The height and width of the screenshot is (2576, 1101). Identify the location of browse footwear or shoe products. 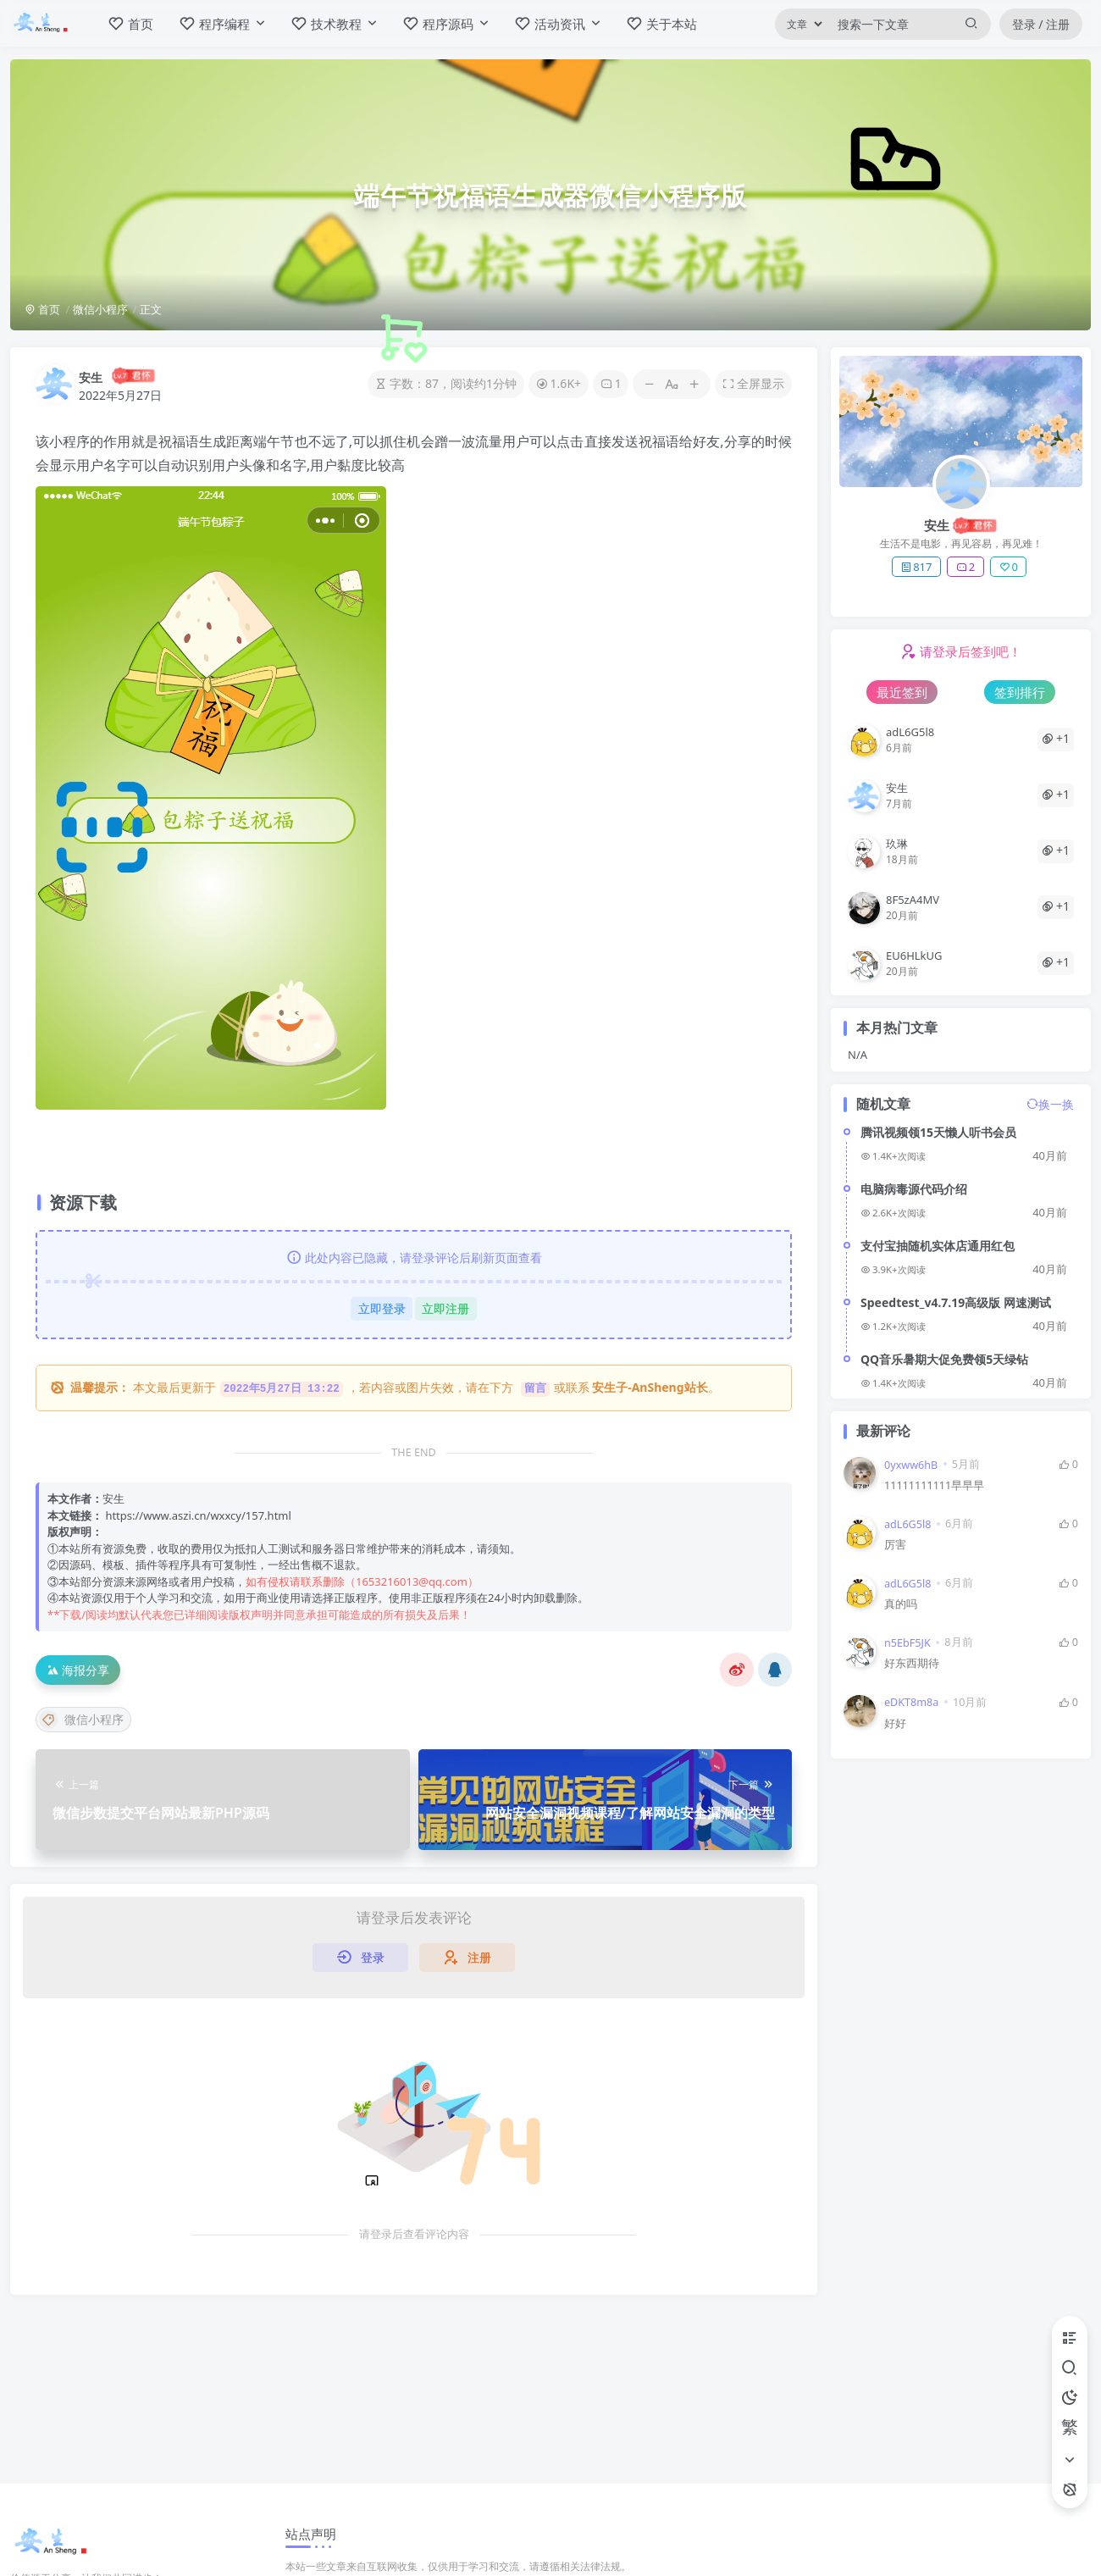
(895, 158).